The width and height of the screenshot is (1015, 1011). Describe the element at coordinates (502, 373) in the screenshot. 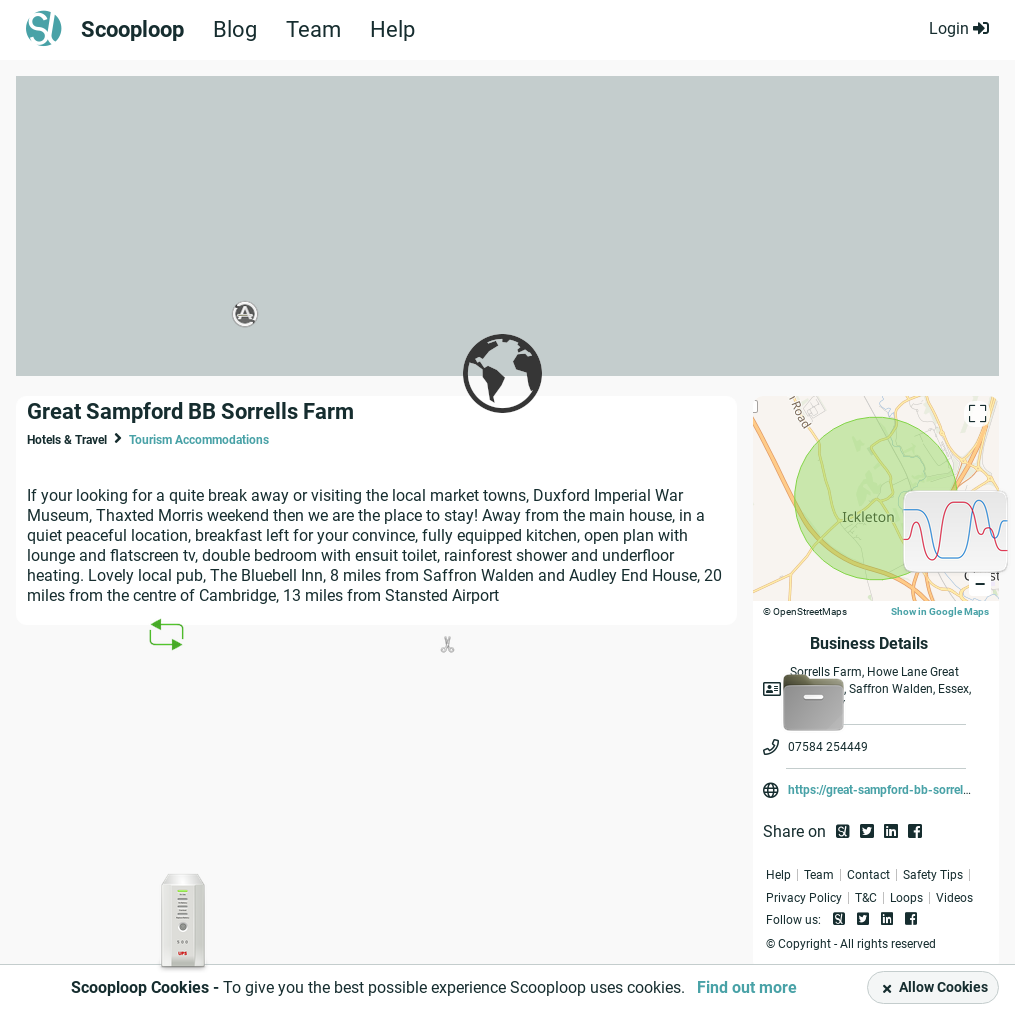

I see `access software sources and repository settings` at that location.